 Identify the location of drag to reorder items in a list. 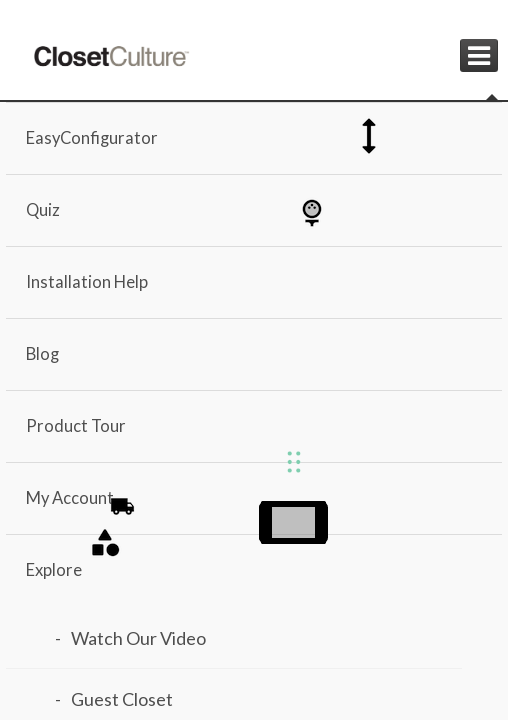
(294, 462).